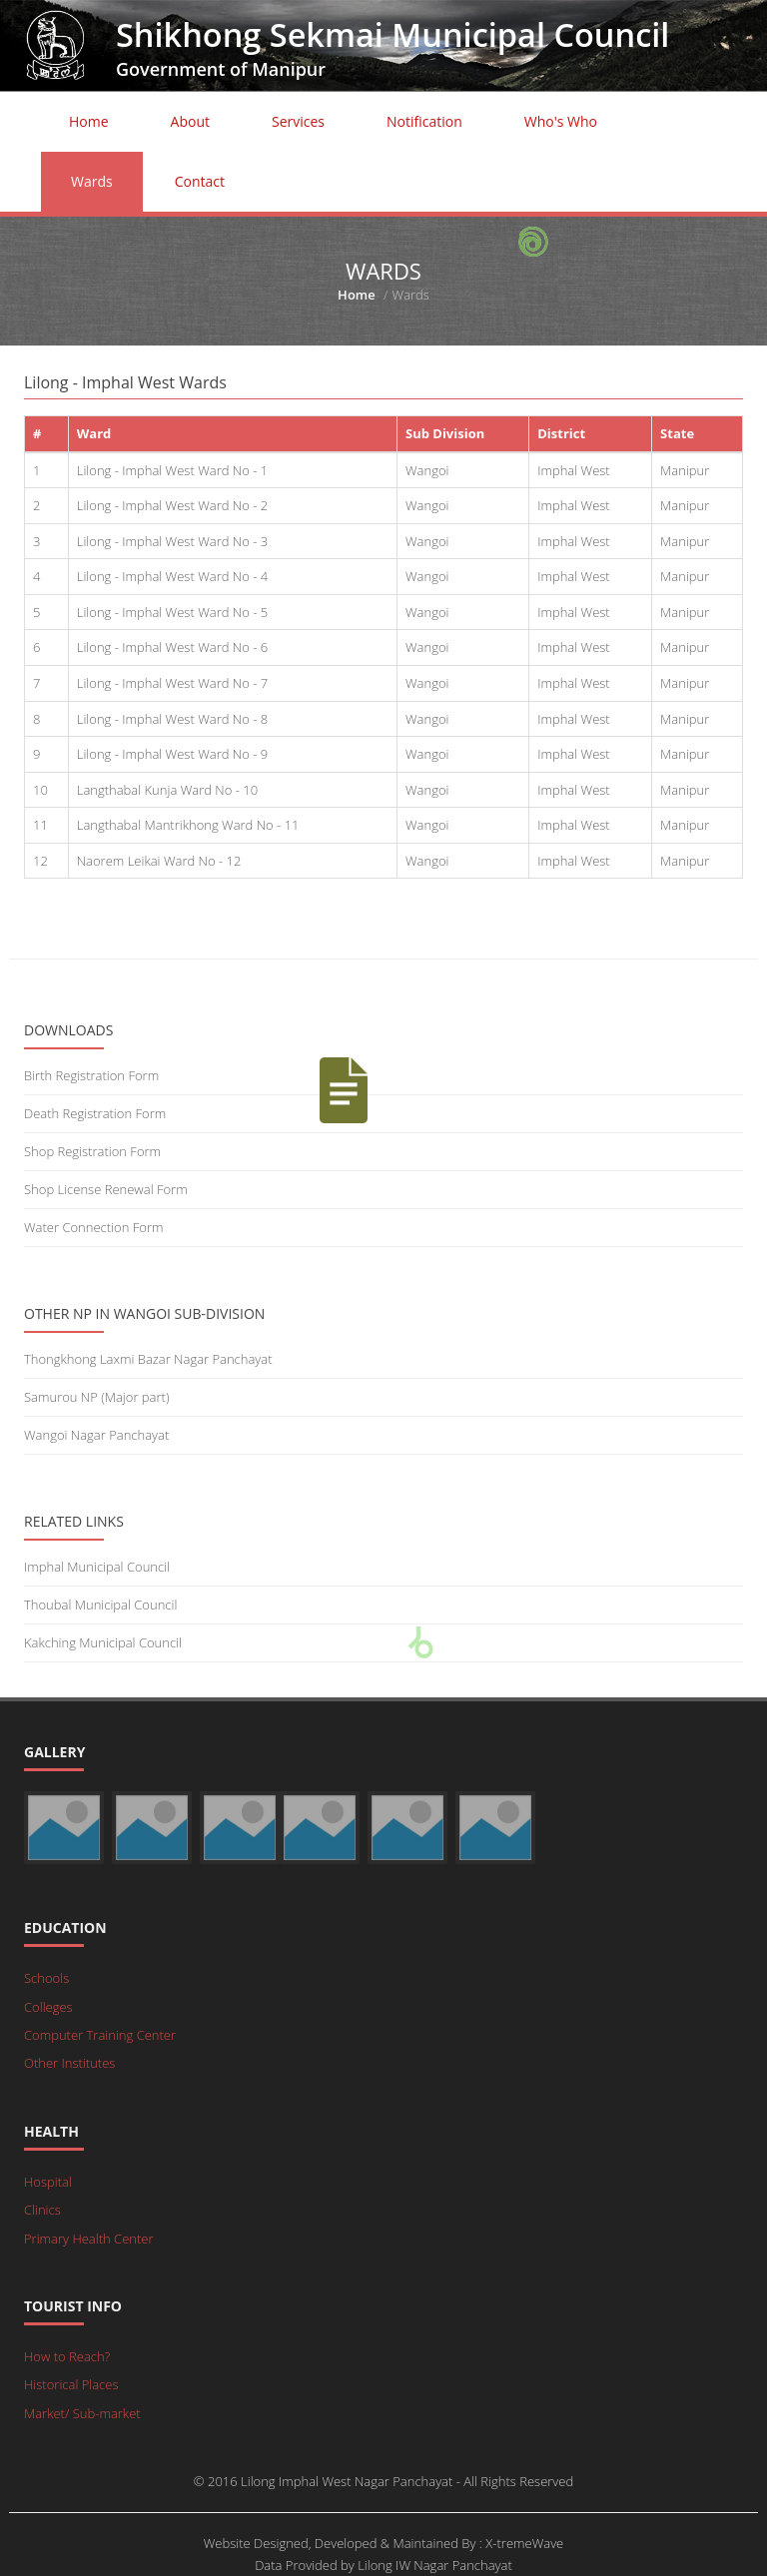 This screenshot has width=767, height=2576. What do you see at coordinates (420, 1642) in the screenshot?
I see `open the Beatport app or website` at bounding box center [420, 1642].